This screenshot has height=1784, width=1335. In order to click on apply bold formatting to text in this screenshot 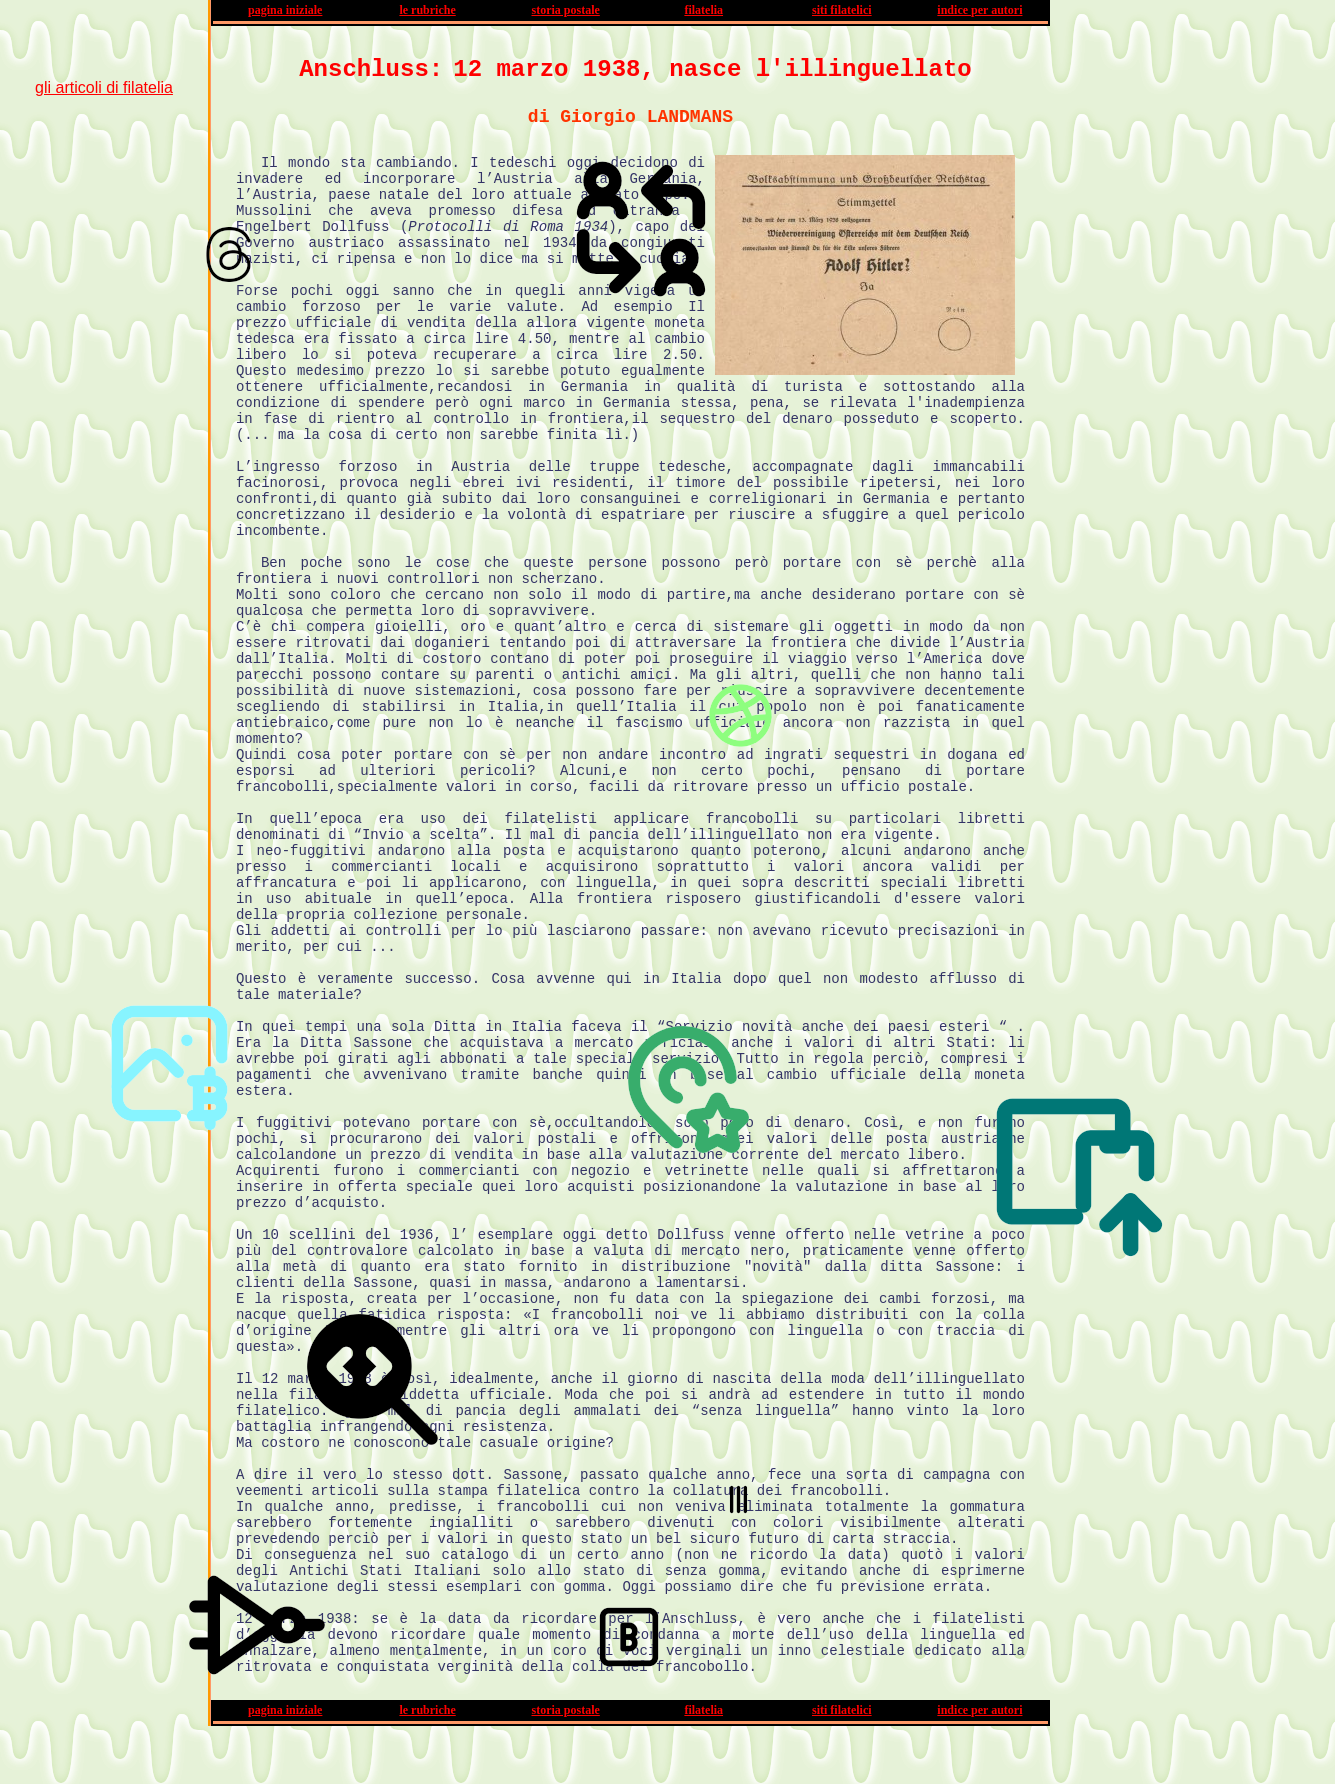, I will do `click(629, 1637)`.